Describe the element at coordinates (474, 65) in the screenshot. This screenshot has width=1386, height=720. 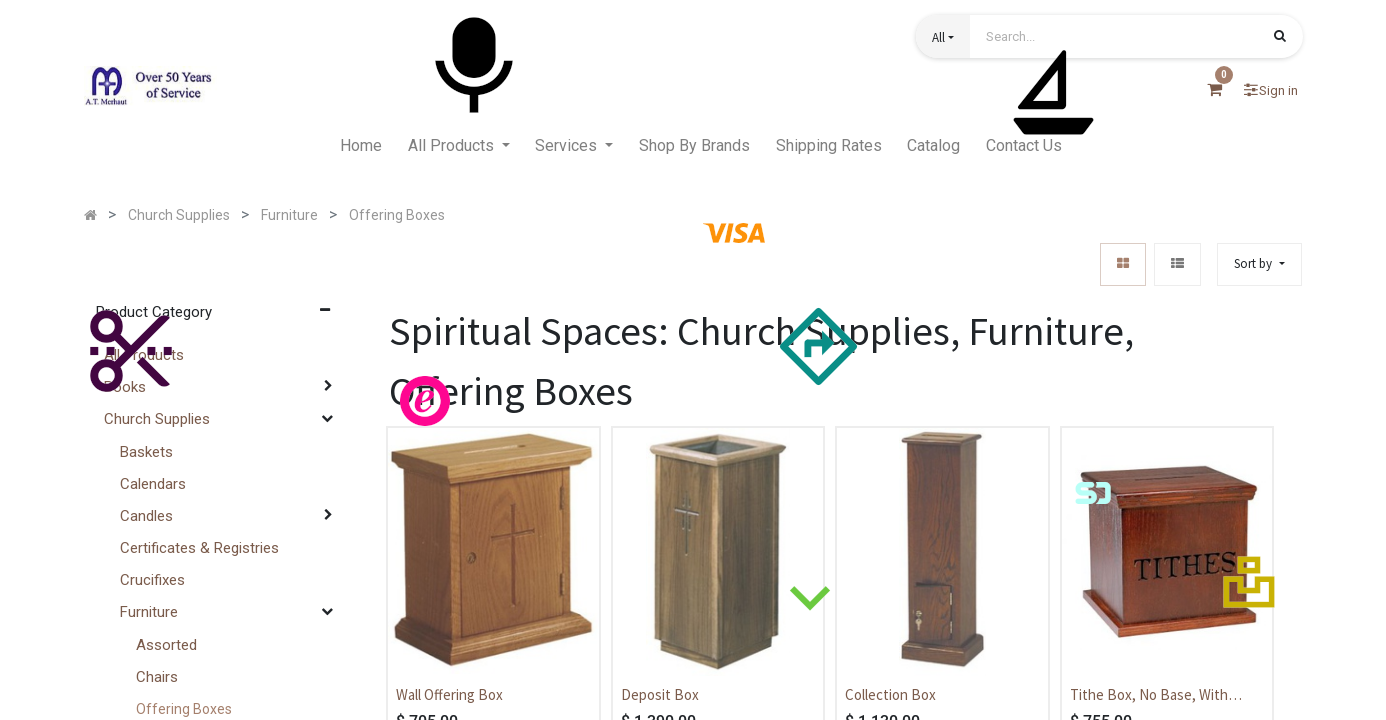
I see `tap to start voice recording` at that location.